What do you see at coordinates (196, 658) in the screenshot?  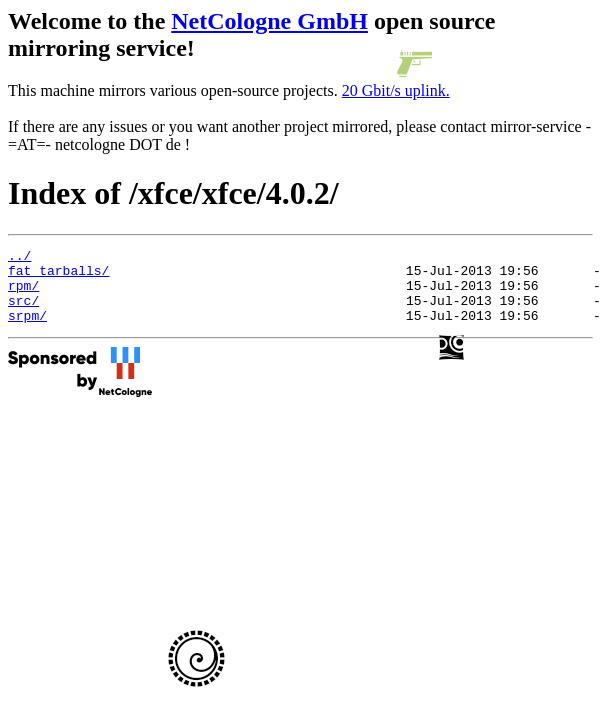 I see `indicates a loading or processing state` at bounding box center [196, 658].